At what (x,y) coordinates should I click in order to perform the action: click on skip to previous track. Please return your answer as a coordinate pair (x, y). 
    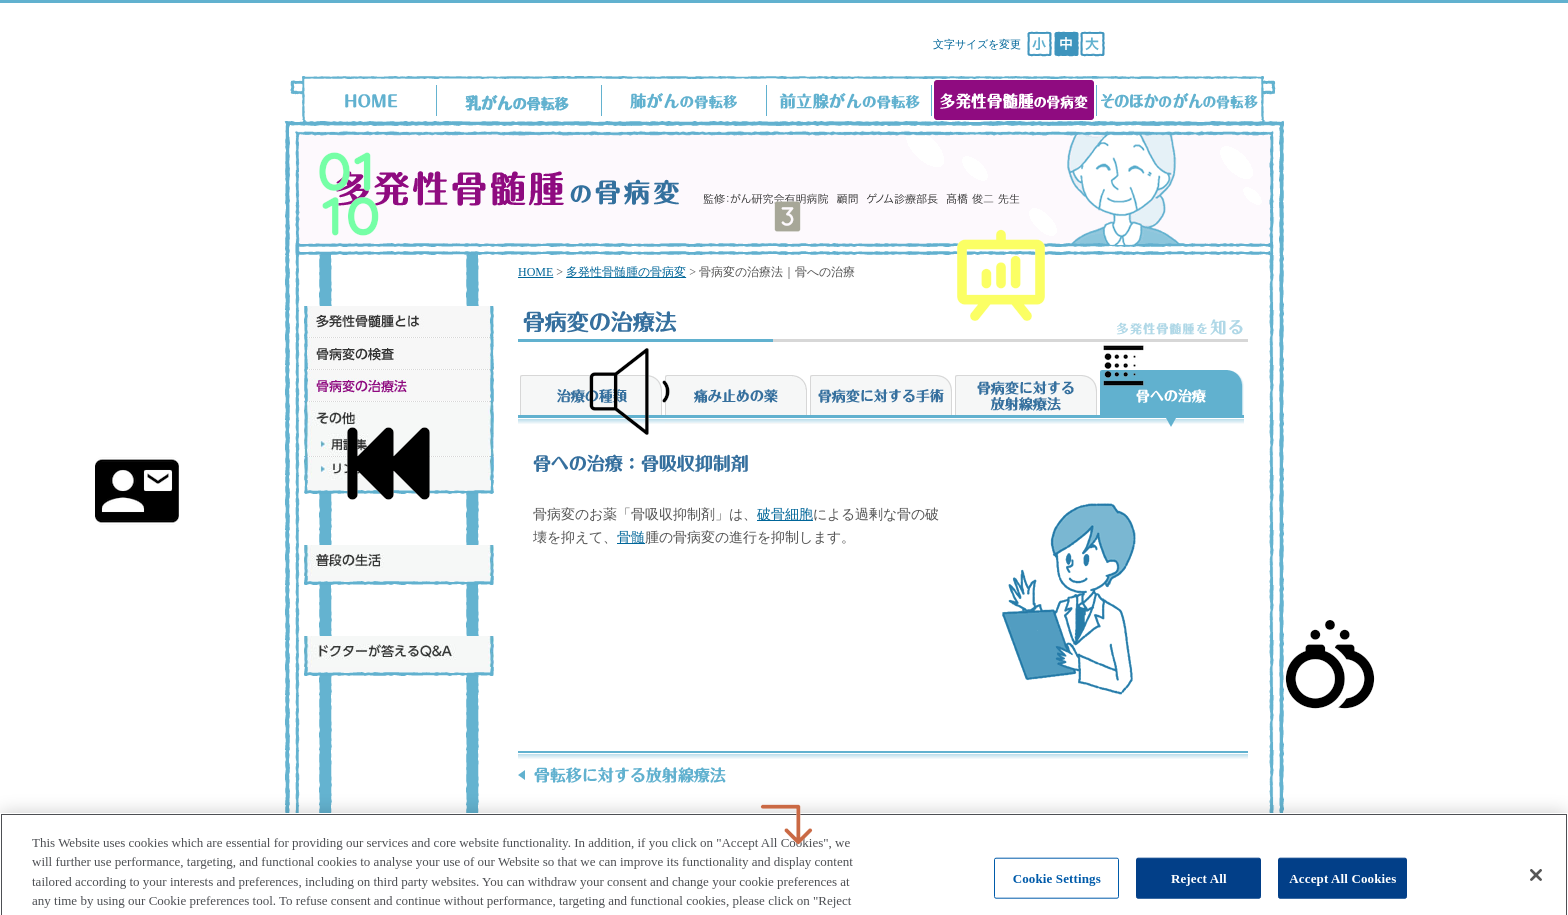
    Looking at the image, I should click on (388, 463).